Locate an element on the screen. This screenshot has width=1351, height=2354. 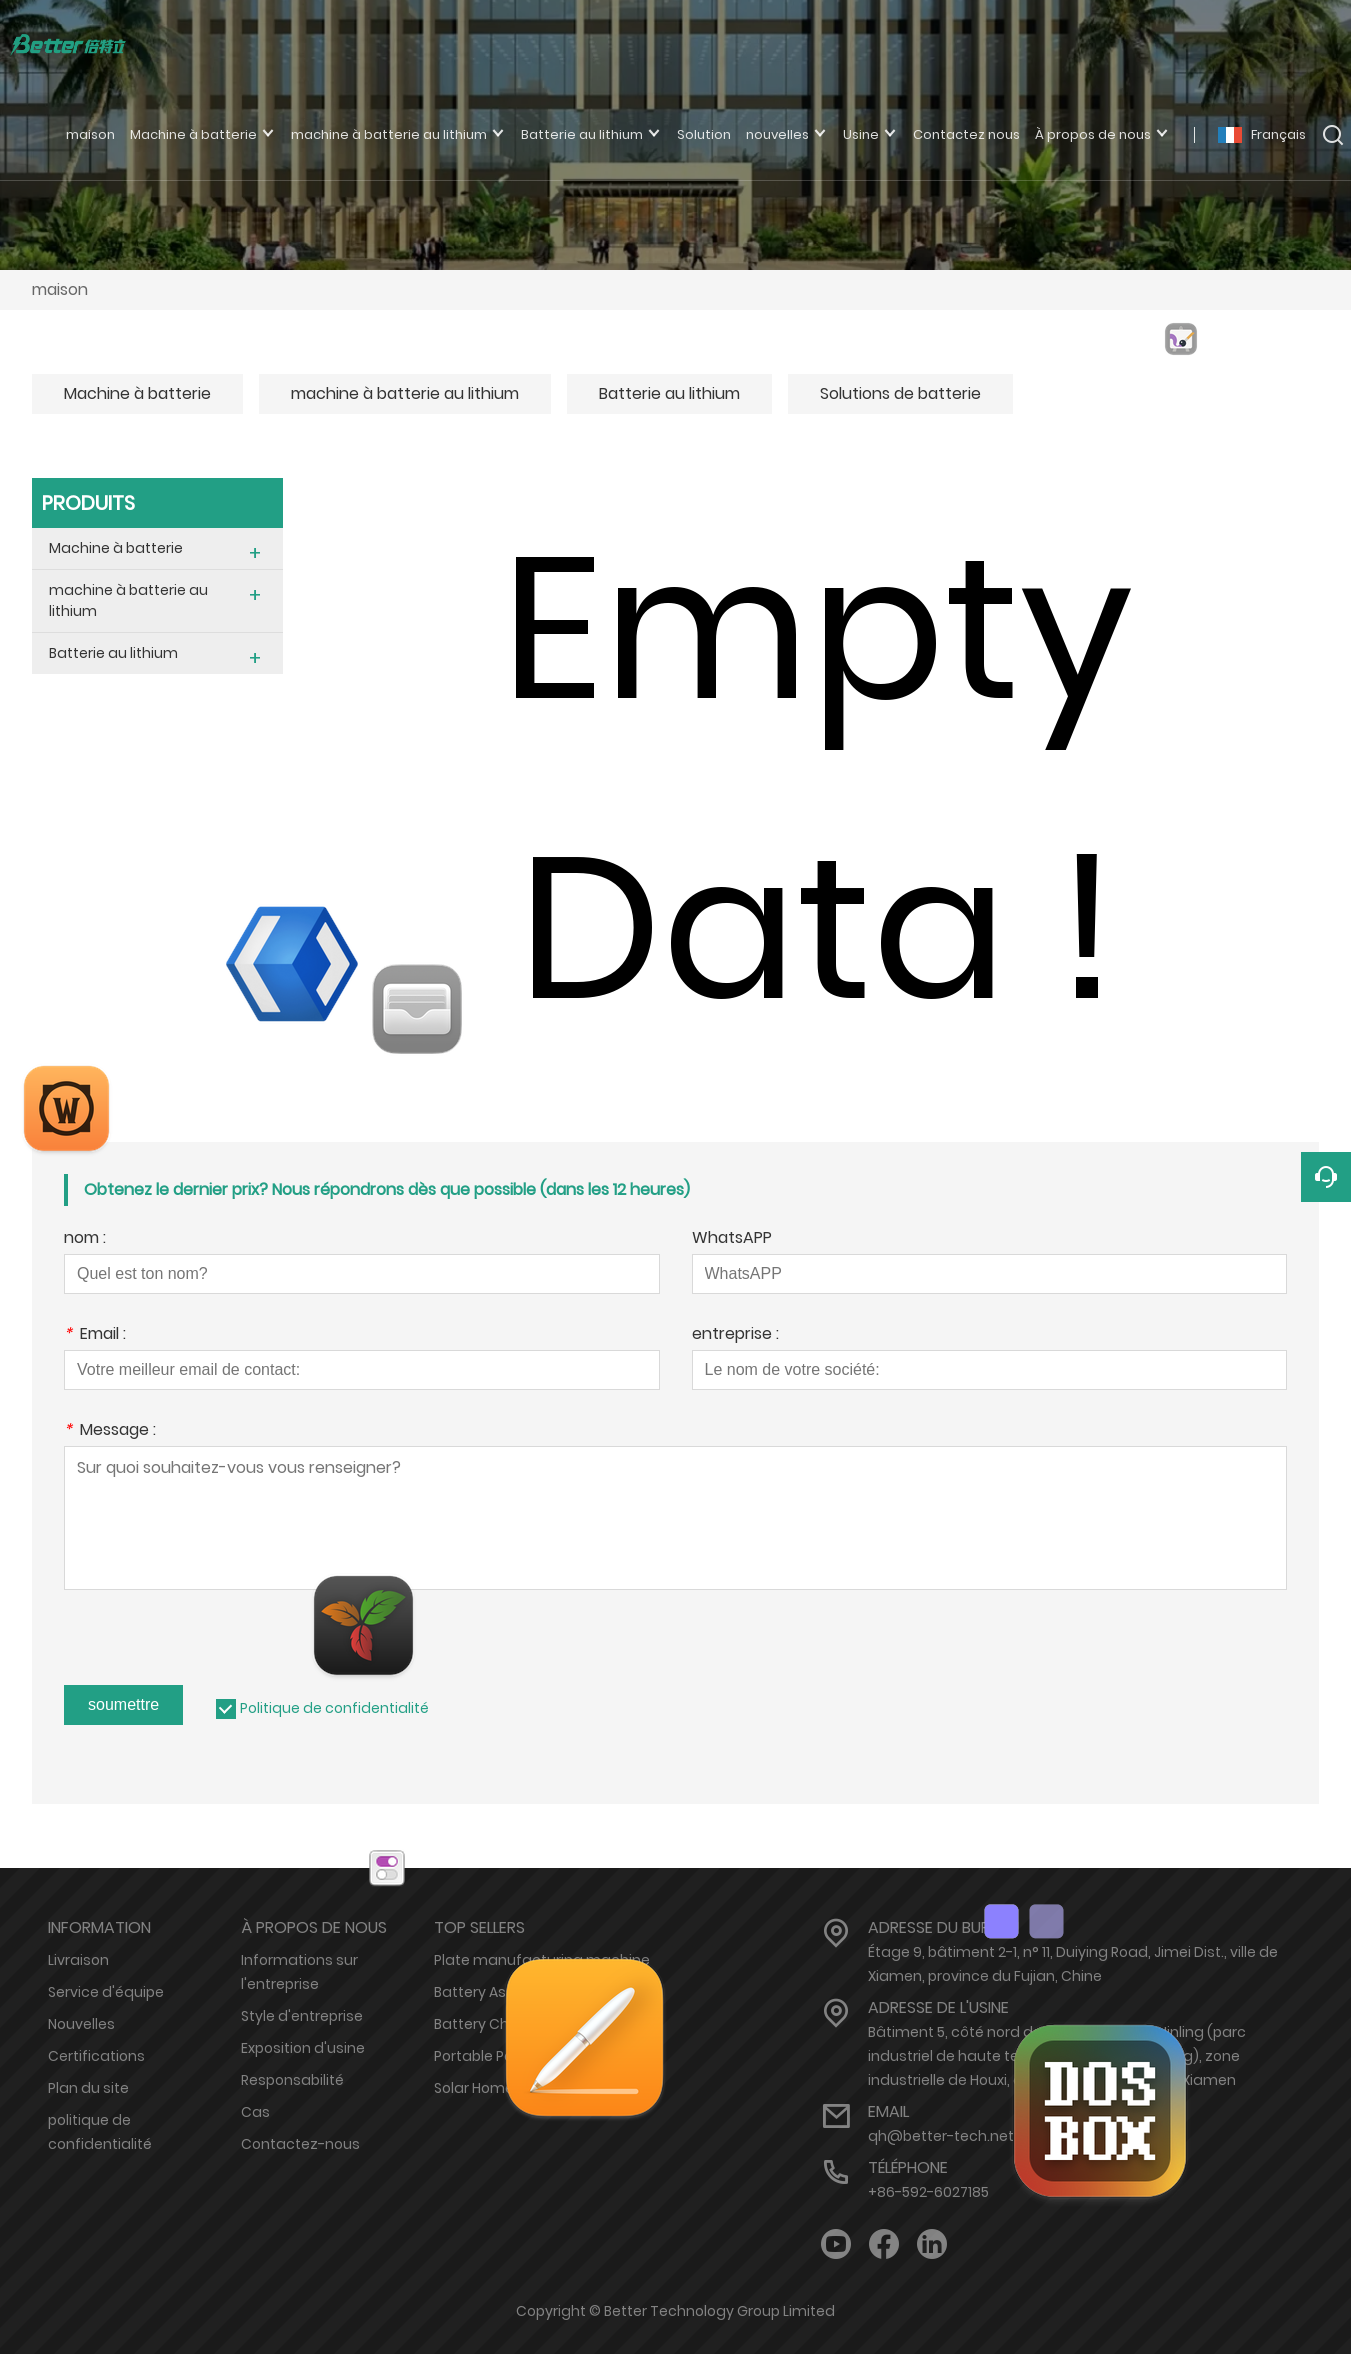
launch World of Warcraft is located at coordinates (66, 1108).